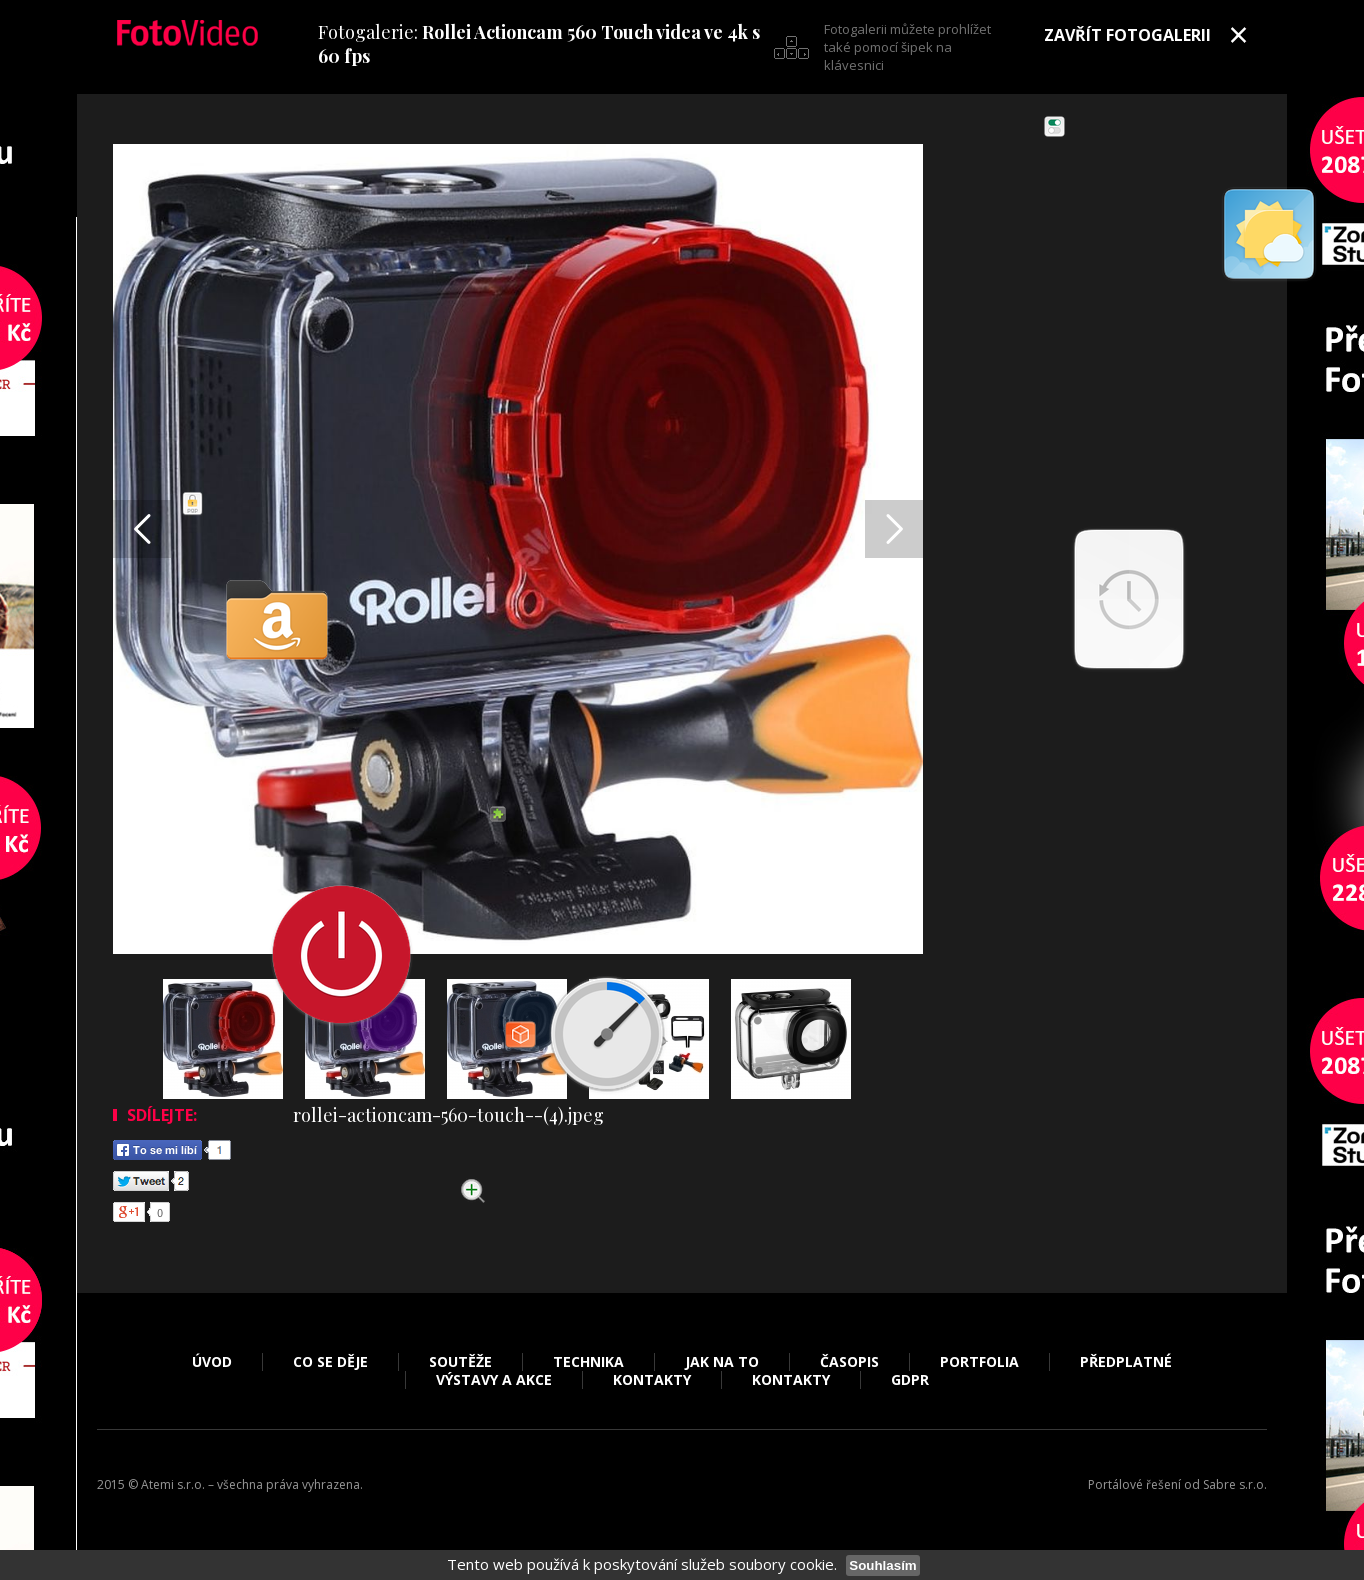  I want to click on open a 3D model file, so click(520, 1033).